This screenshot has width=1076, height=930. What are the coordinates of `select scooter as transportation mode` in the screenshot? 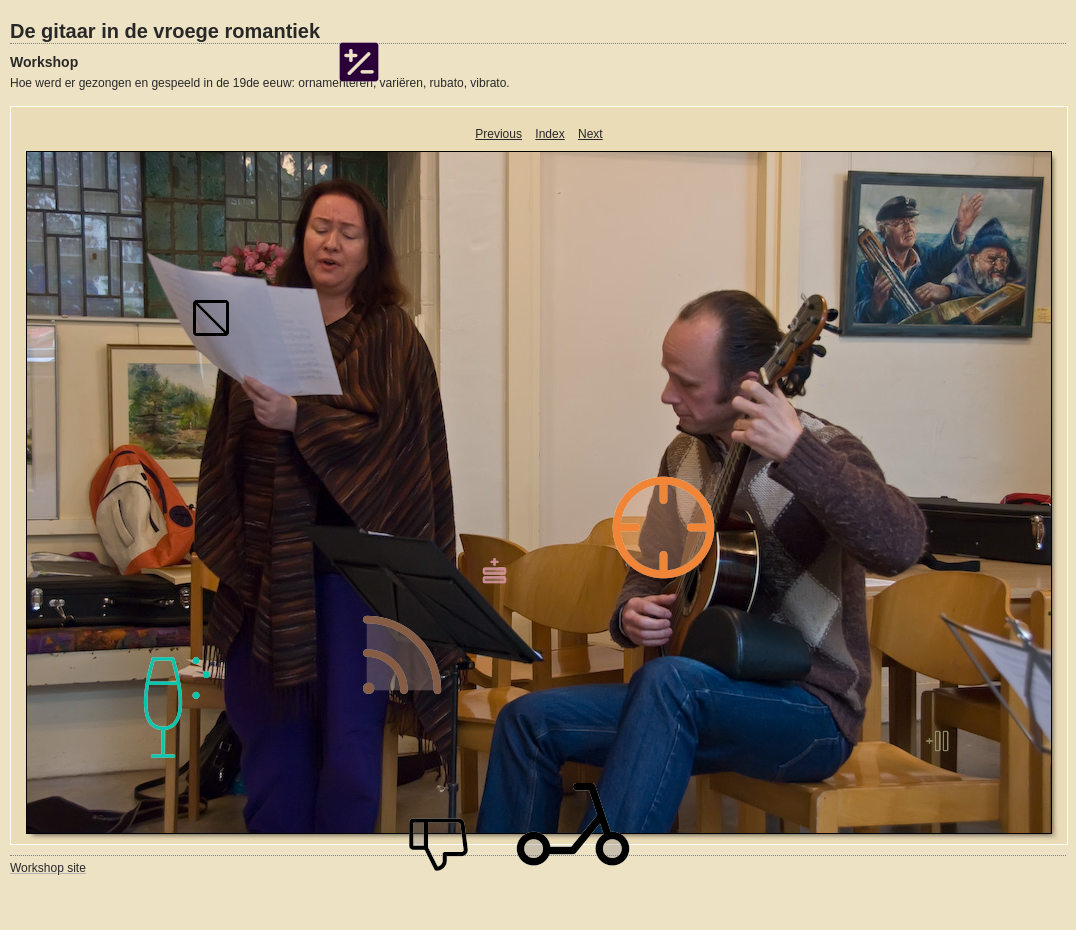 It's located at (573, 828).